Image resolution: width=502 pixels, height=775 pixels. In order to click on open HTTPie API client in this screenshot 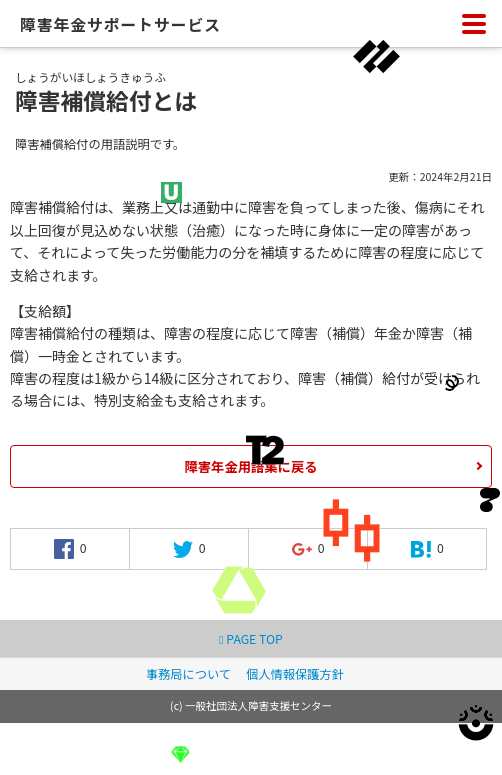, I will do `click(490, 500)`.